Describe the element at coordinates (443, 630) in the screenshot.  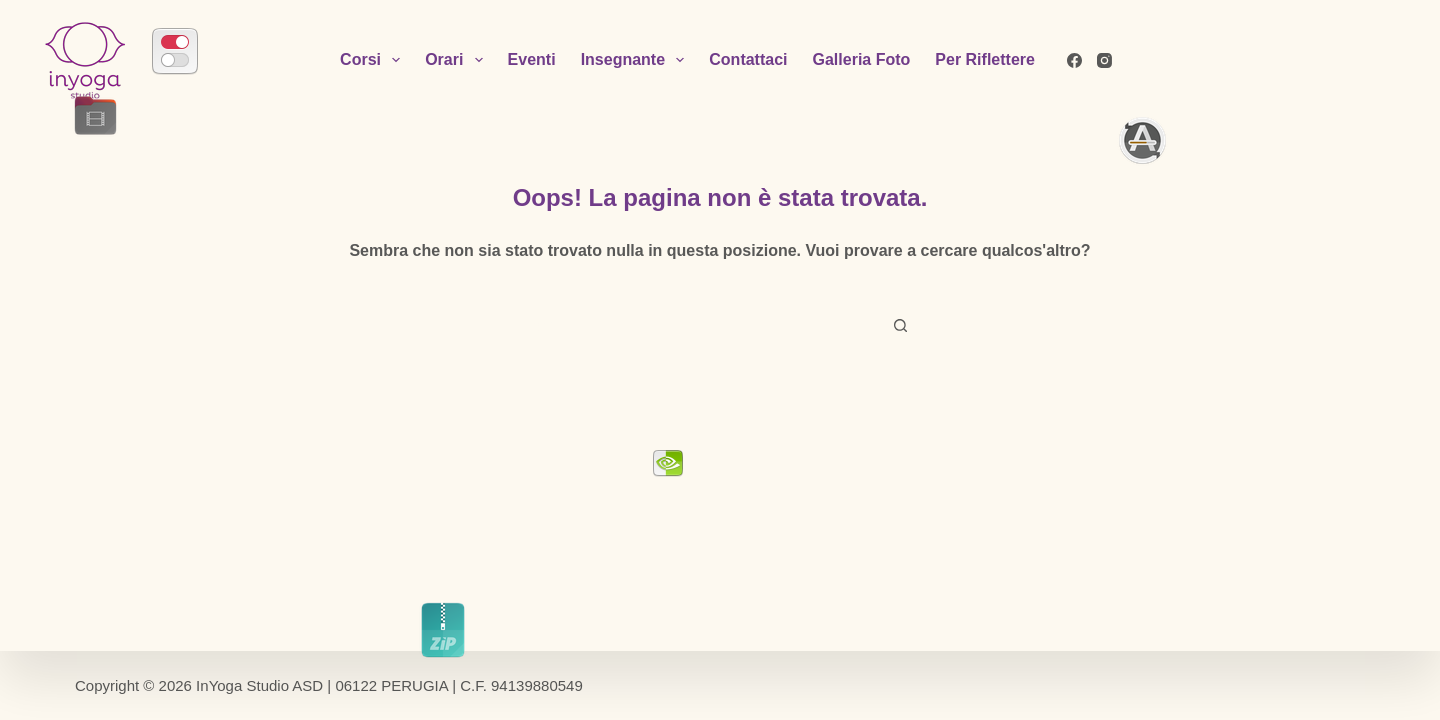
I see `a compressed zip file` at that location.